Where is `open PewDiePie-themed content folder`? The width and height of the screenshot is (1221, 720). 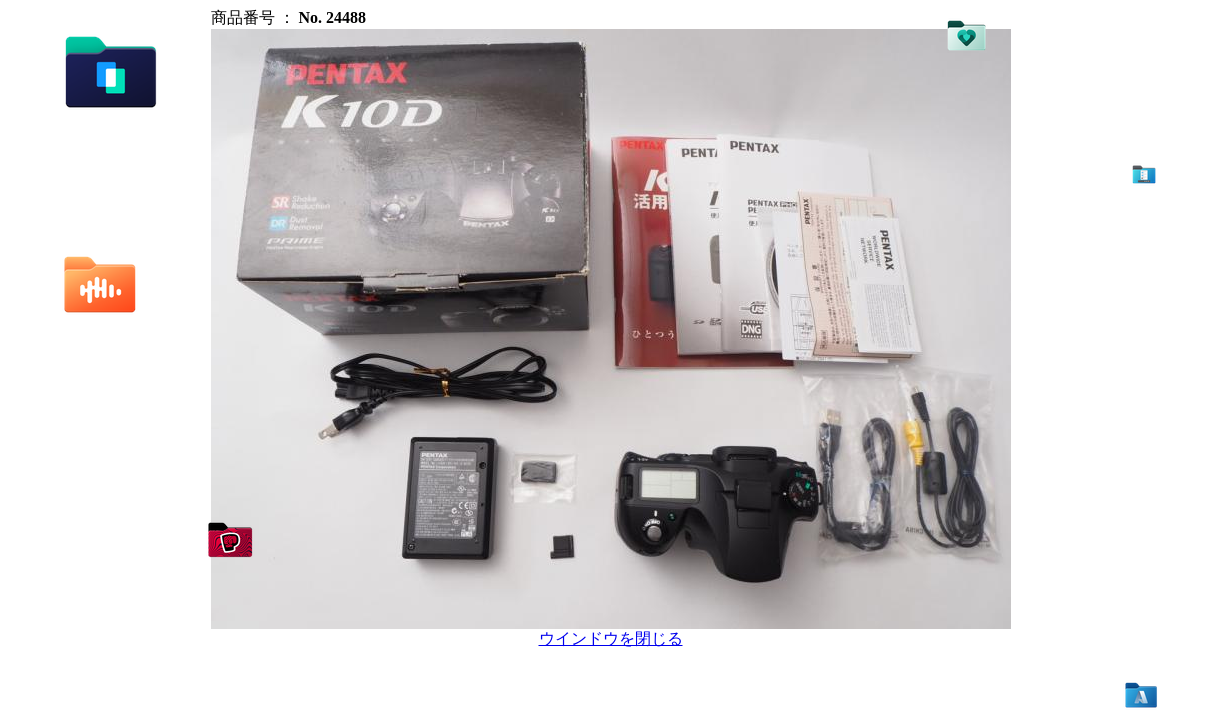 open PewDiePie-themed content folder is located at coordinates (230, 541).